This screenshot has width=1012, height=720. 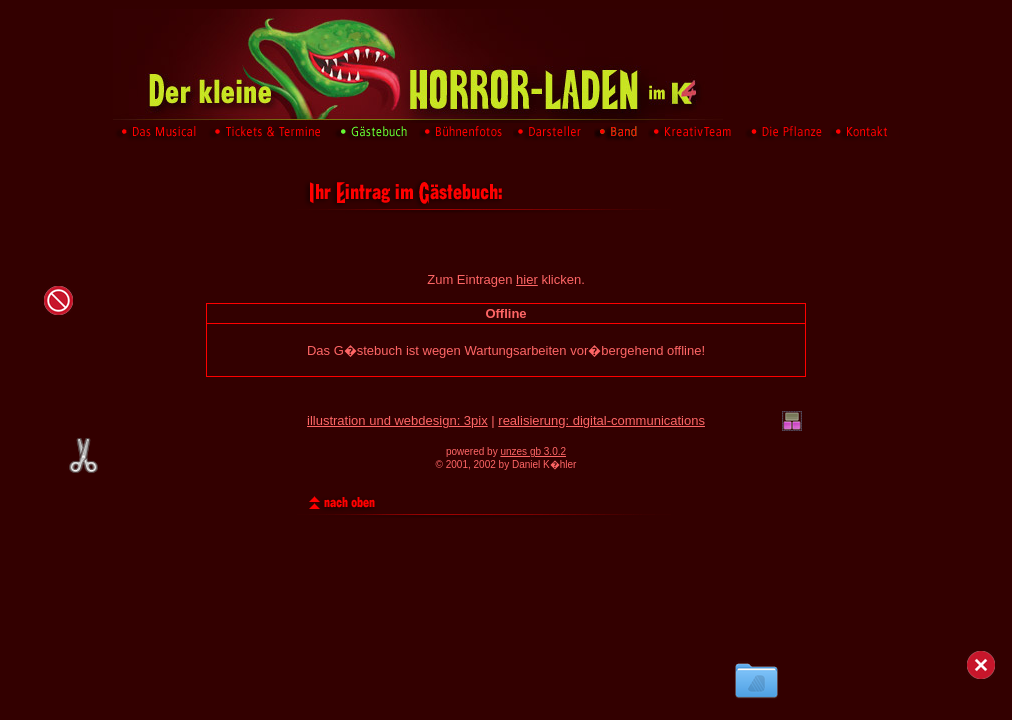 What do you see at coordinates (981, 665) in the screenshot?
I see `stop or cancel the current action` at bounding box center [981, 665].